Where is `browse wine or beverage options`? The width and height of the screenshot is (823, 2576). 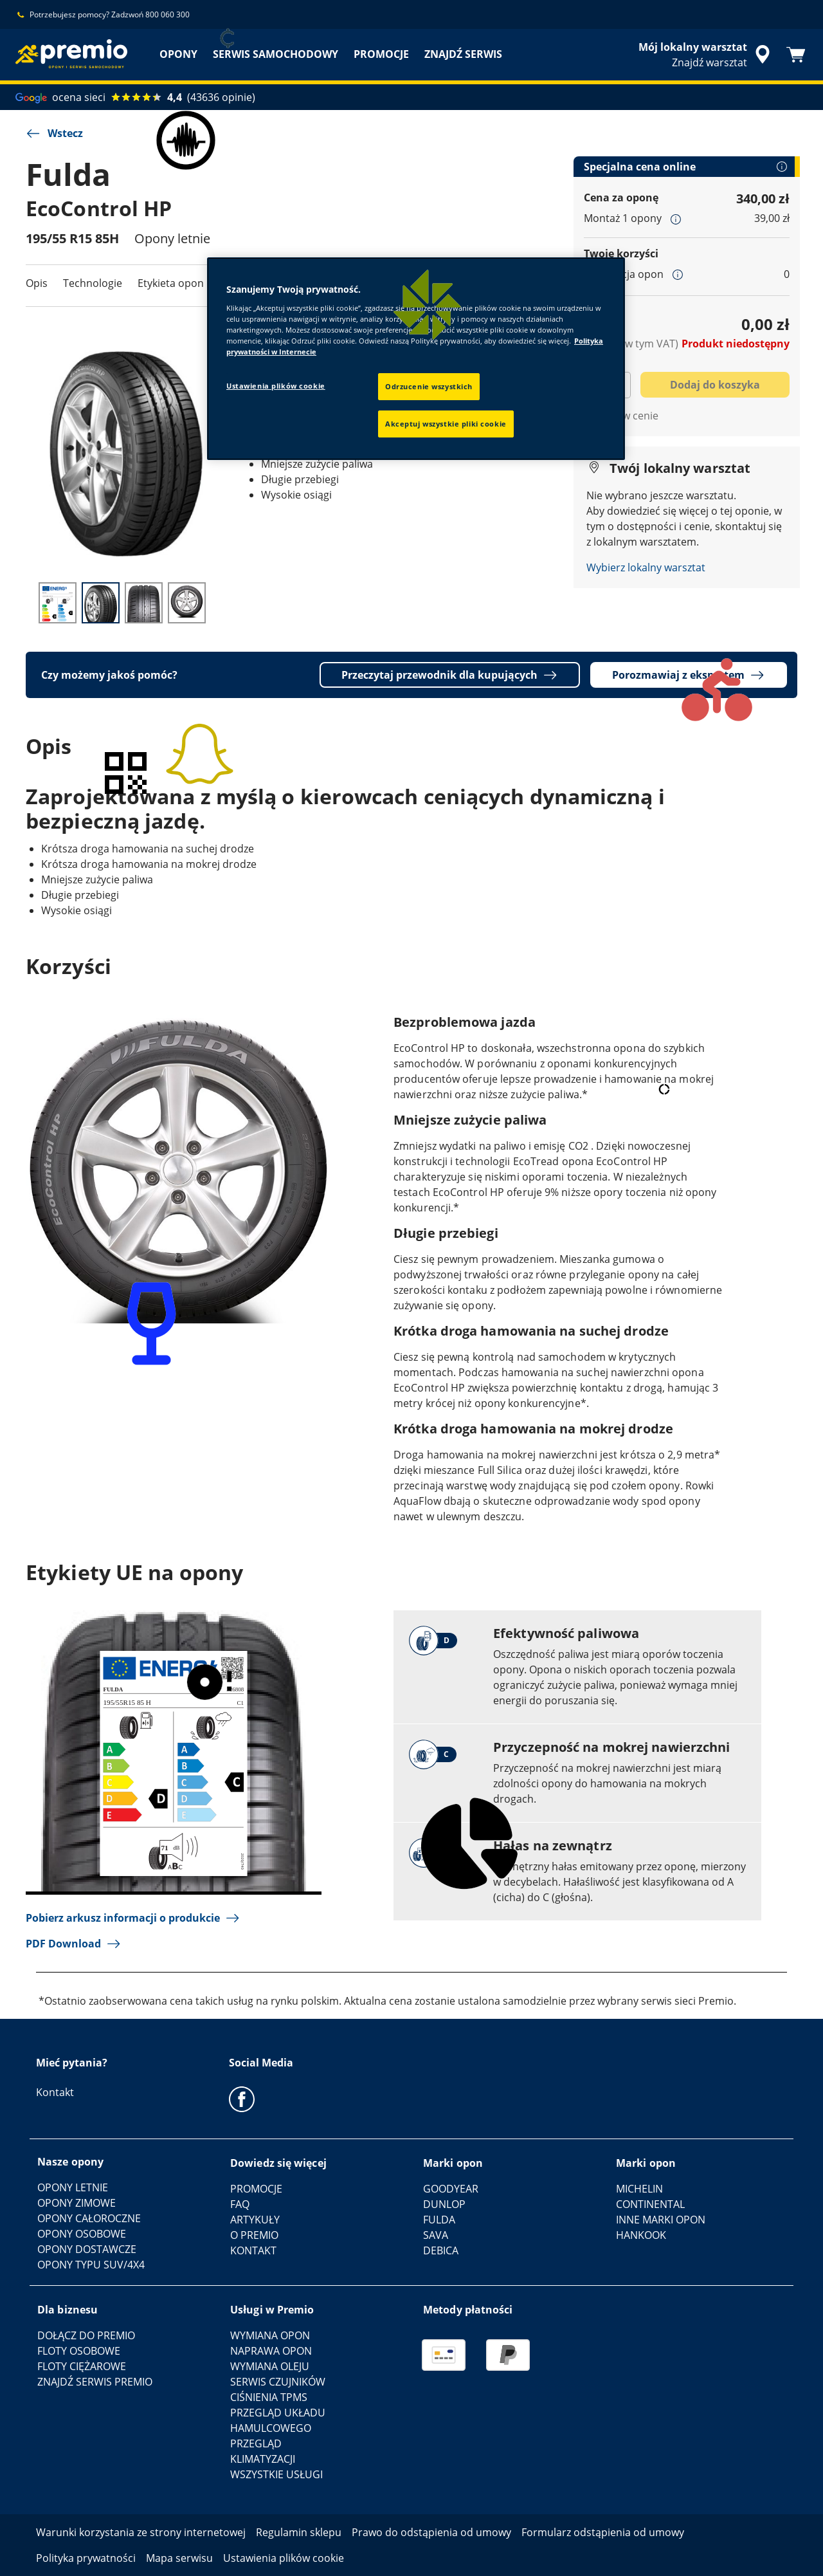
browse wine or beverage options is located at coordinates (151, 1321).